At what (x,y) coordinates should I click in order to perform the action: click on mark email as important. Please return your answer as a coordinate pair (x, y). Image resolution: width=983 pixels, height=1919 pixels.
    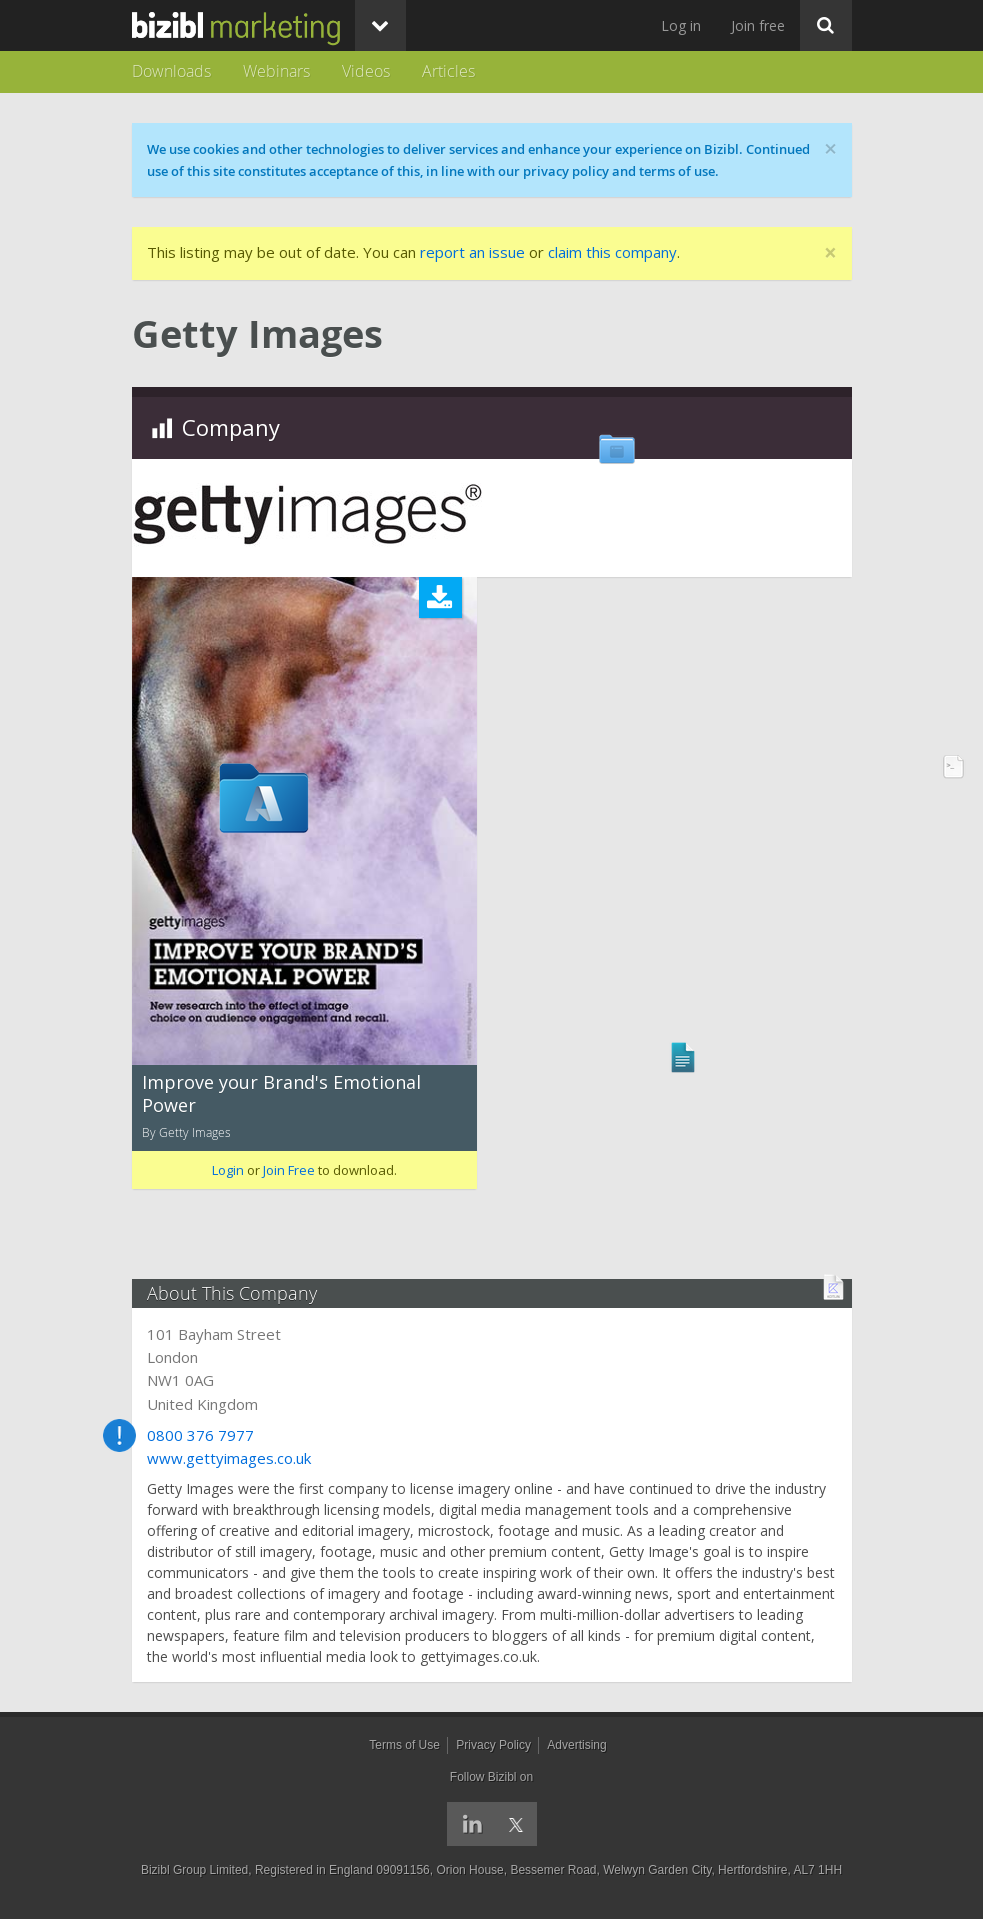
    Looking at the image, I should click on (119, 1435).